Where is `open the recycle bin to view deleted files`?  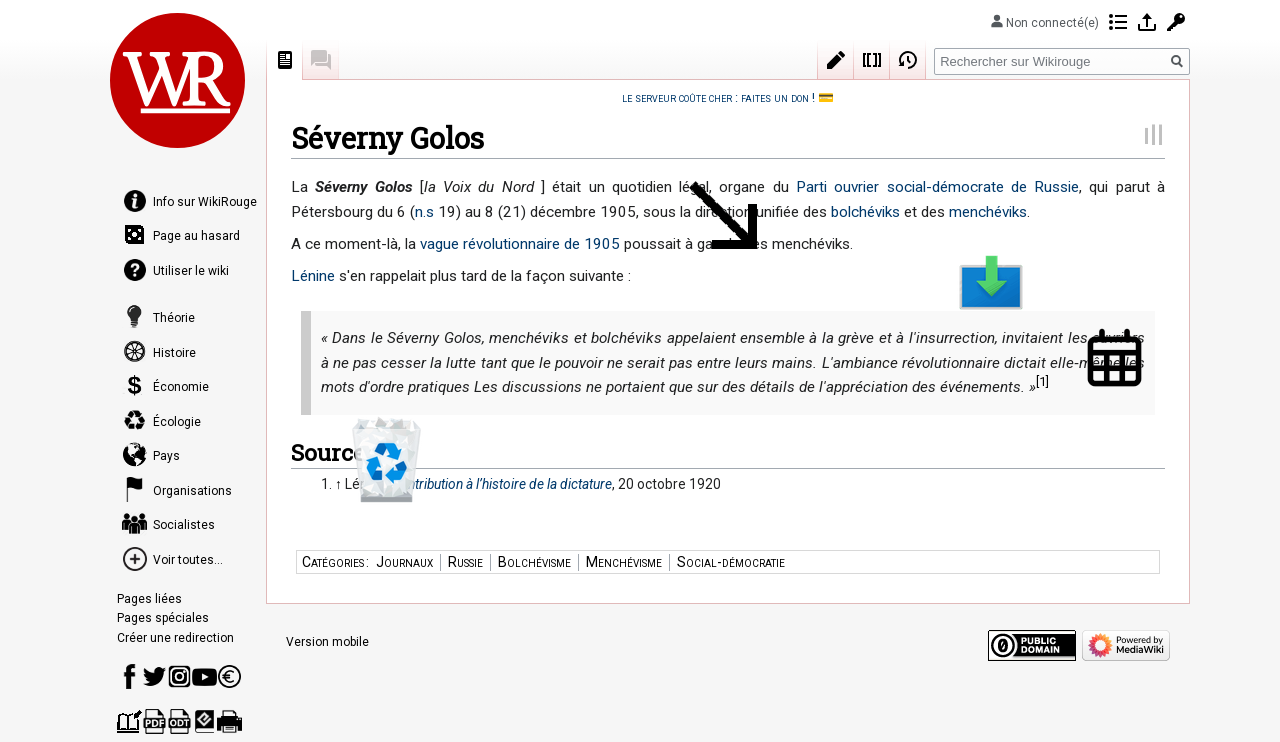 open the recycle bin to view deleted files is located at coordinates (386, 461).